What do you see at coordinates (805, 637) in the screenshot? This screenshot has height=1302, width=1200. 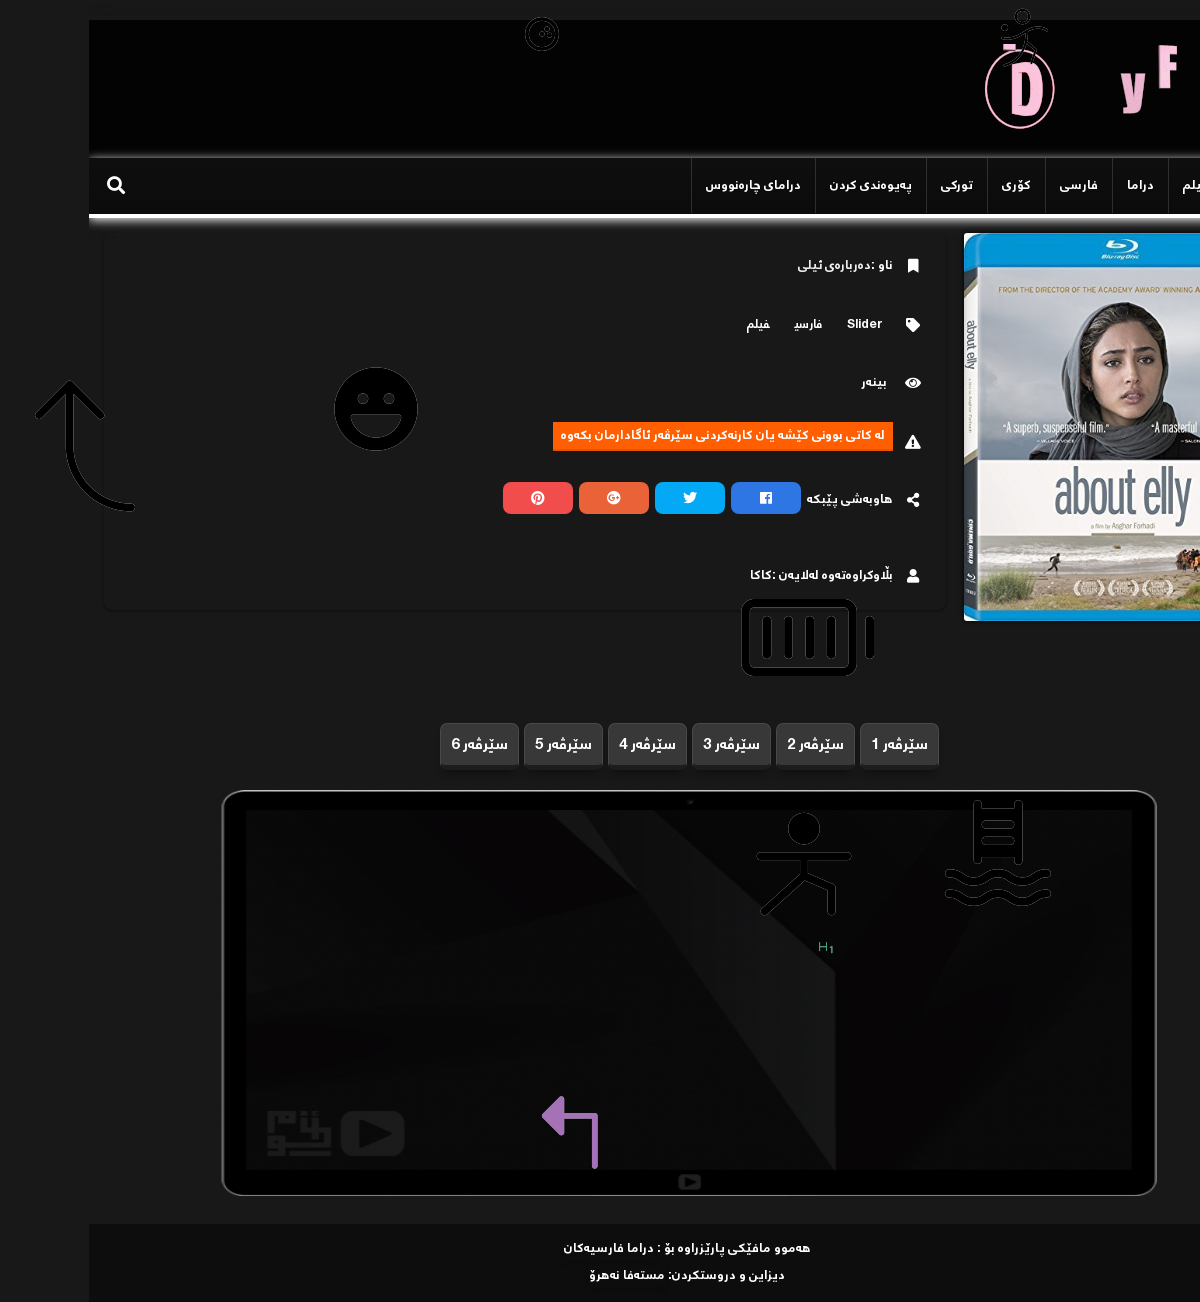 I see `indicates battery is fully charged` at bounding box center [805, 637].